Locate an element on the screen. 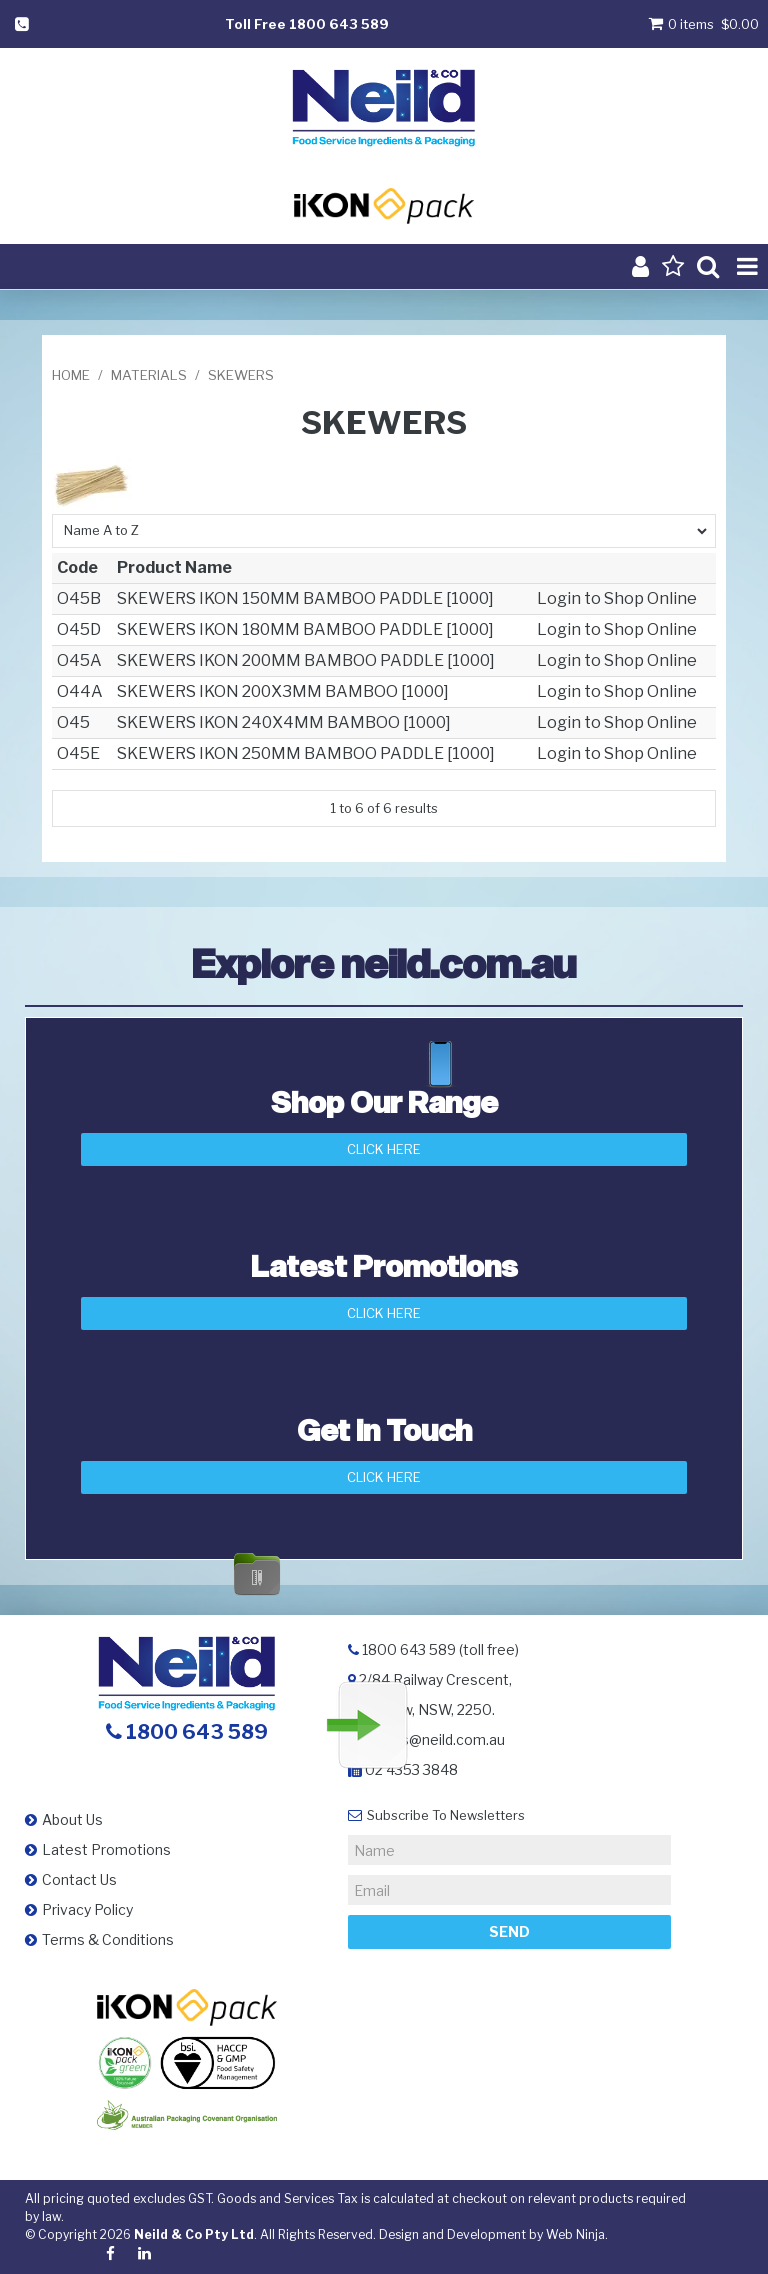 The image size is (768, 2274). iPhone 12 mini device icon is located at coordinates (440, 1064).